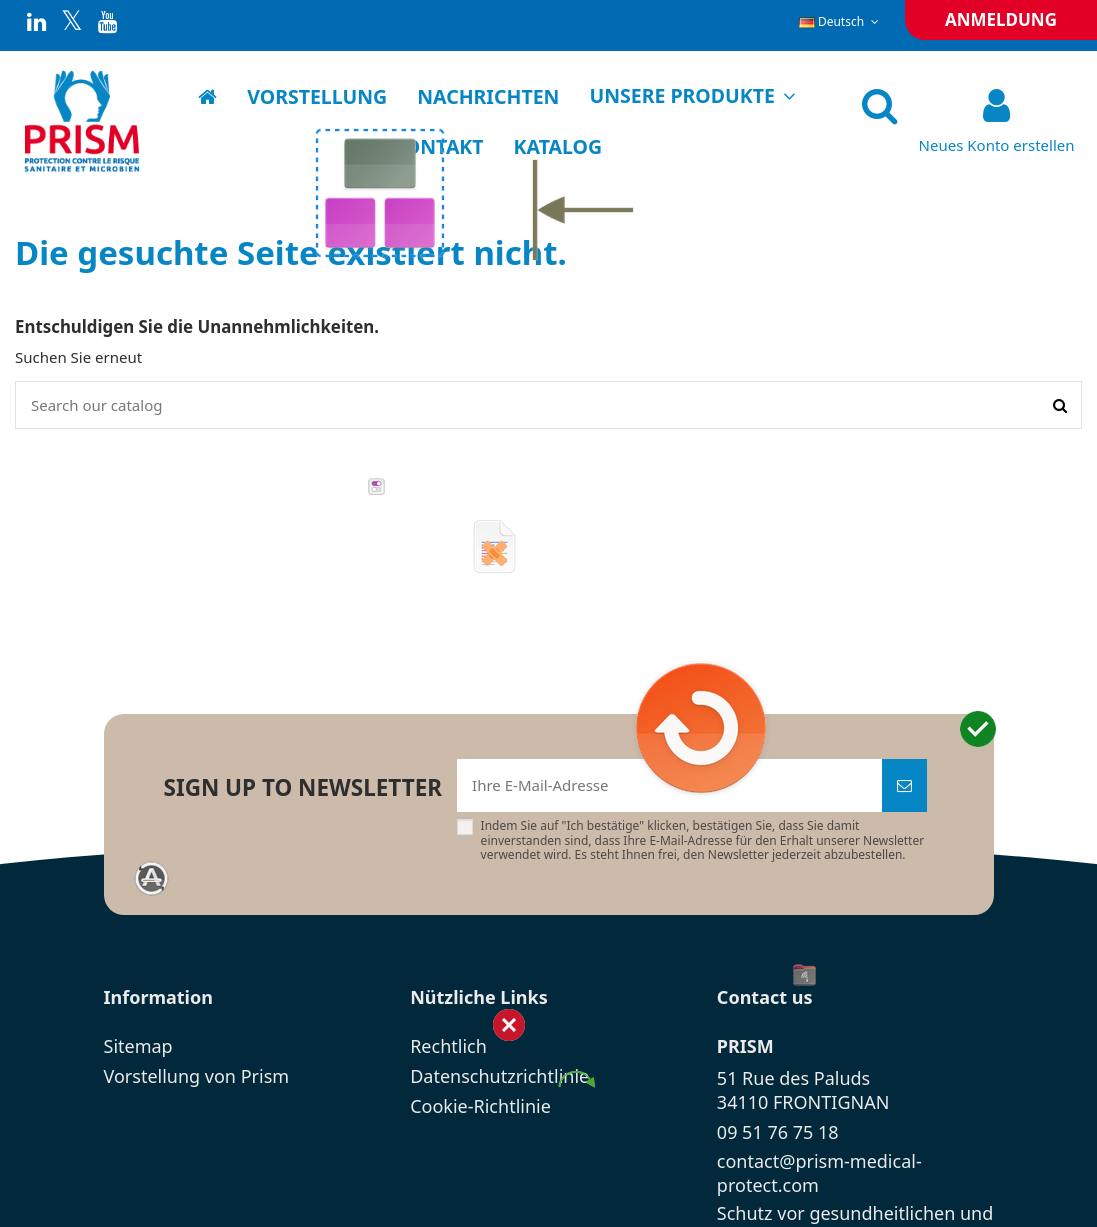  Describe the element at coordinates (509, 1025) in the screenshot. I see `close or exit the application` at that location.